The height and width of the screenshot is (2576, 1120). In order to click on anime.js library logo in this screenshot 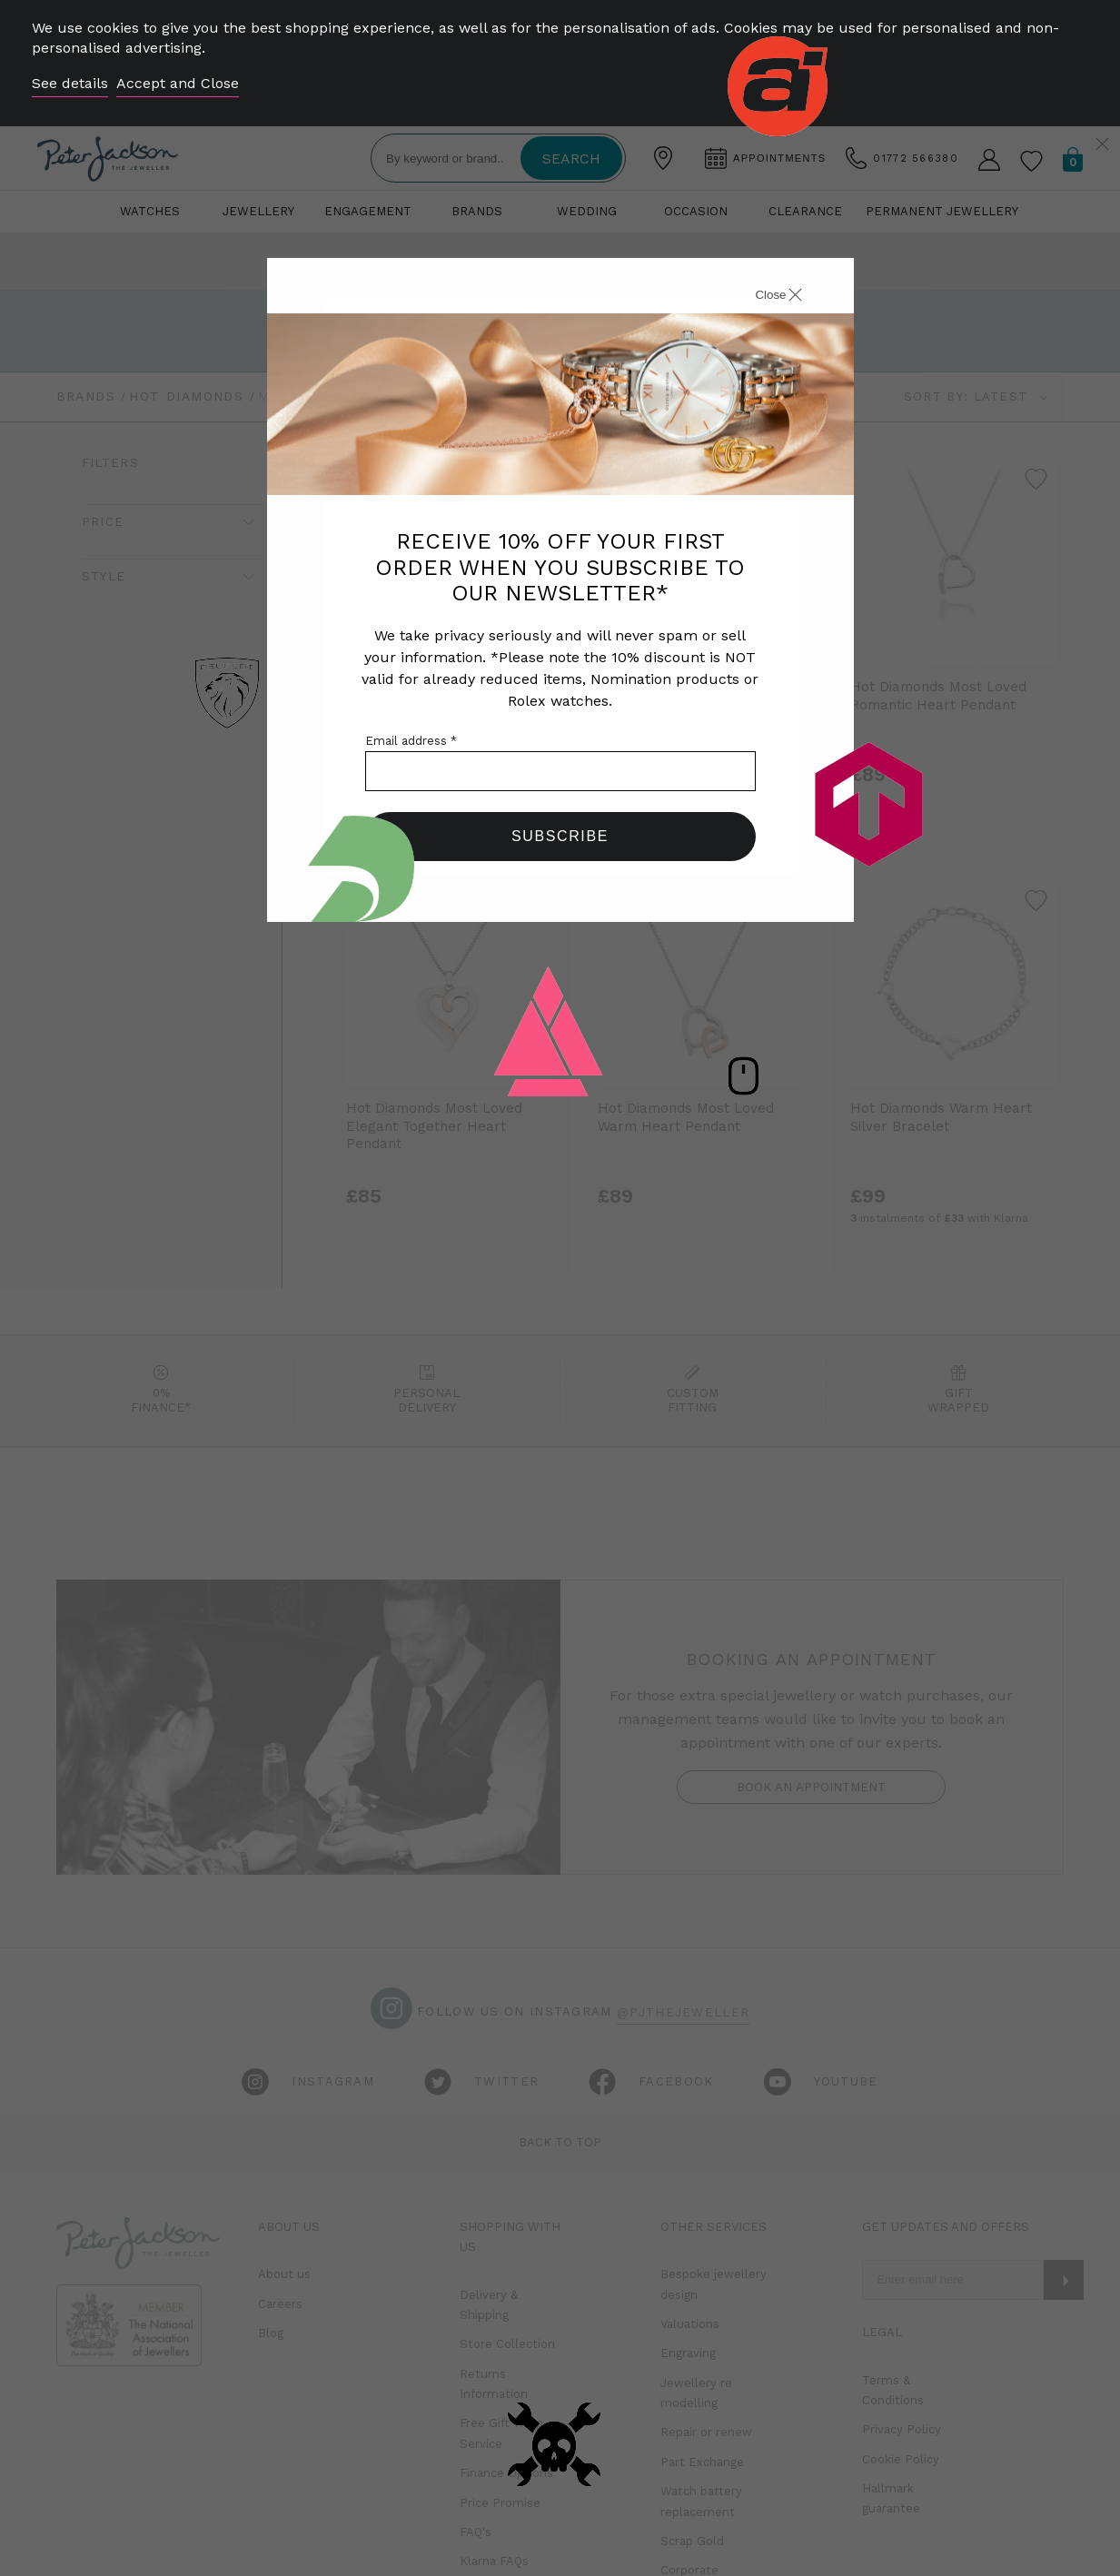, I will do `click(778, 86)`.